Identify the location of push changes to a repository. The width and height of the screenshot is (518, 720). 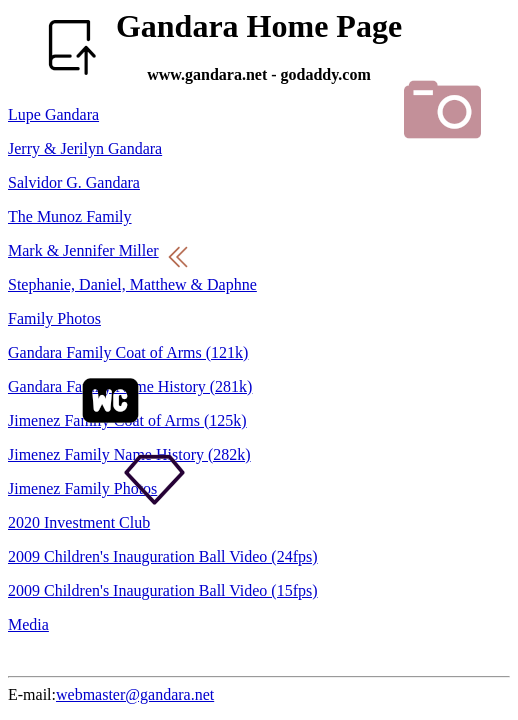
(69, 47).